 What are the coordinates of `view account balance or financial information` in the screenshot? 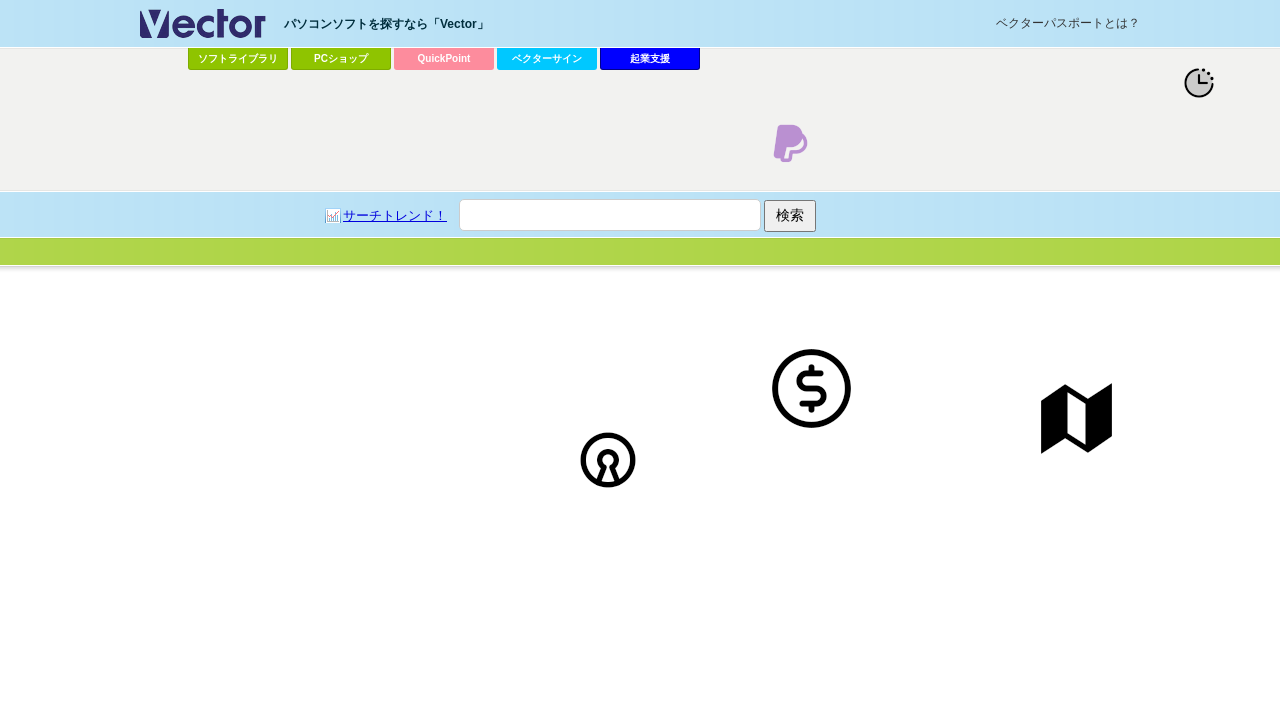 It's located at (811, 388).